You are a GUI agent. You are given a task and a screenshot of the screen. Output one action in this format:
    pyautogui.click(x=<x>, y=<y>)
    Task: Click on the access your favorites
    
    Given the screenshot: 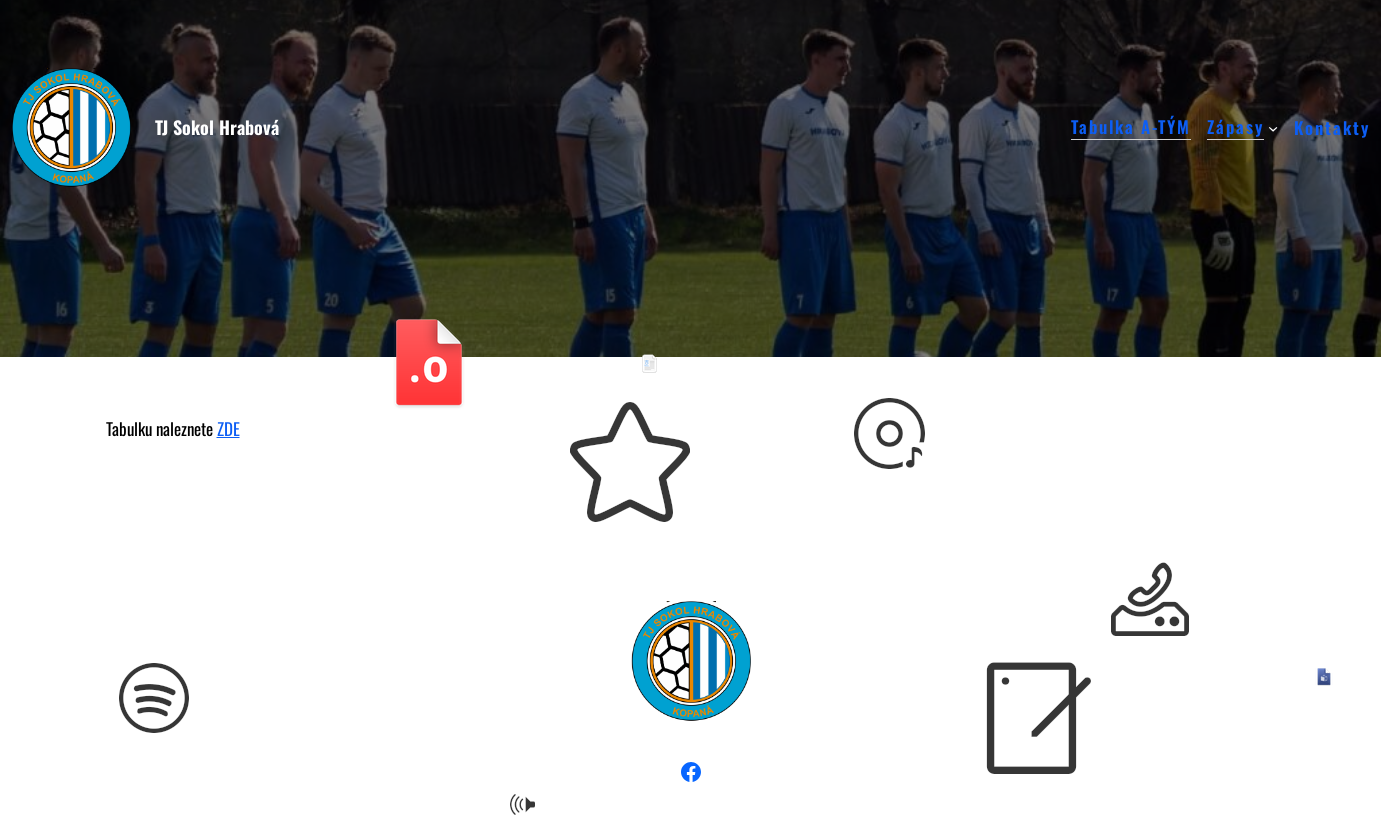 What is the action you would take?
    pyautogui.click(x=630, y=462)
    